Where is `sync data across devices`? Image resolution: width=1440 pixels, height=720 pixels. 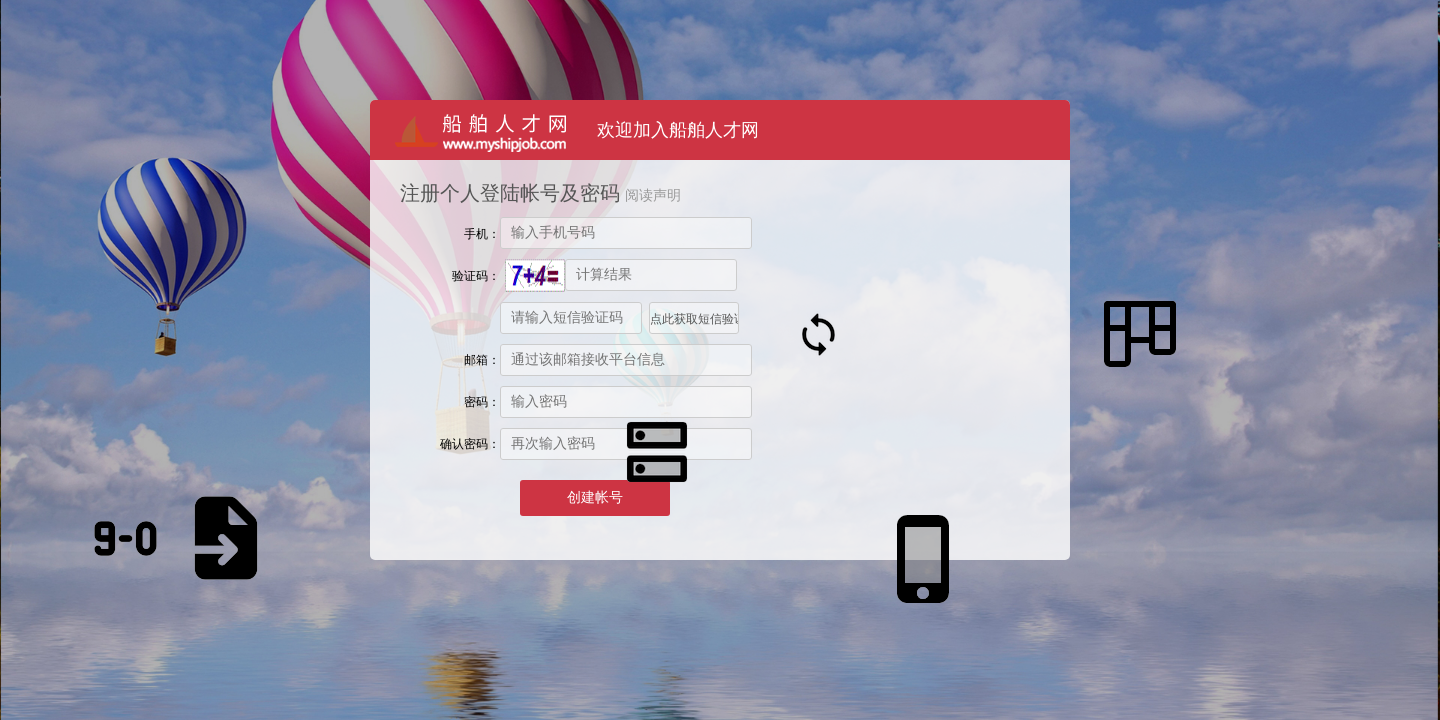 sync data across devices is located at coordinates (818, 334).